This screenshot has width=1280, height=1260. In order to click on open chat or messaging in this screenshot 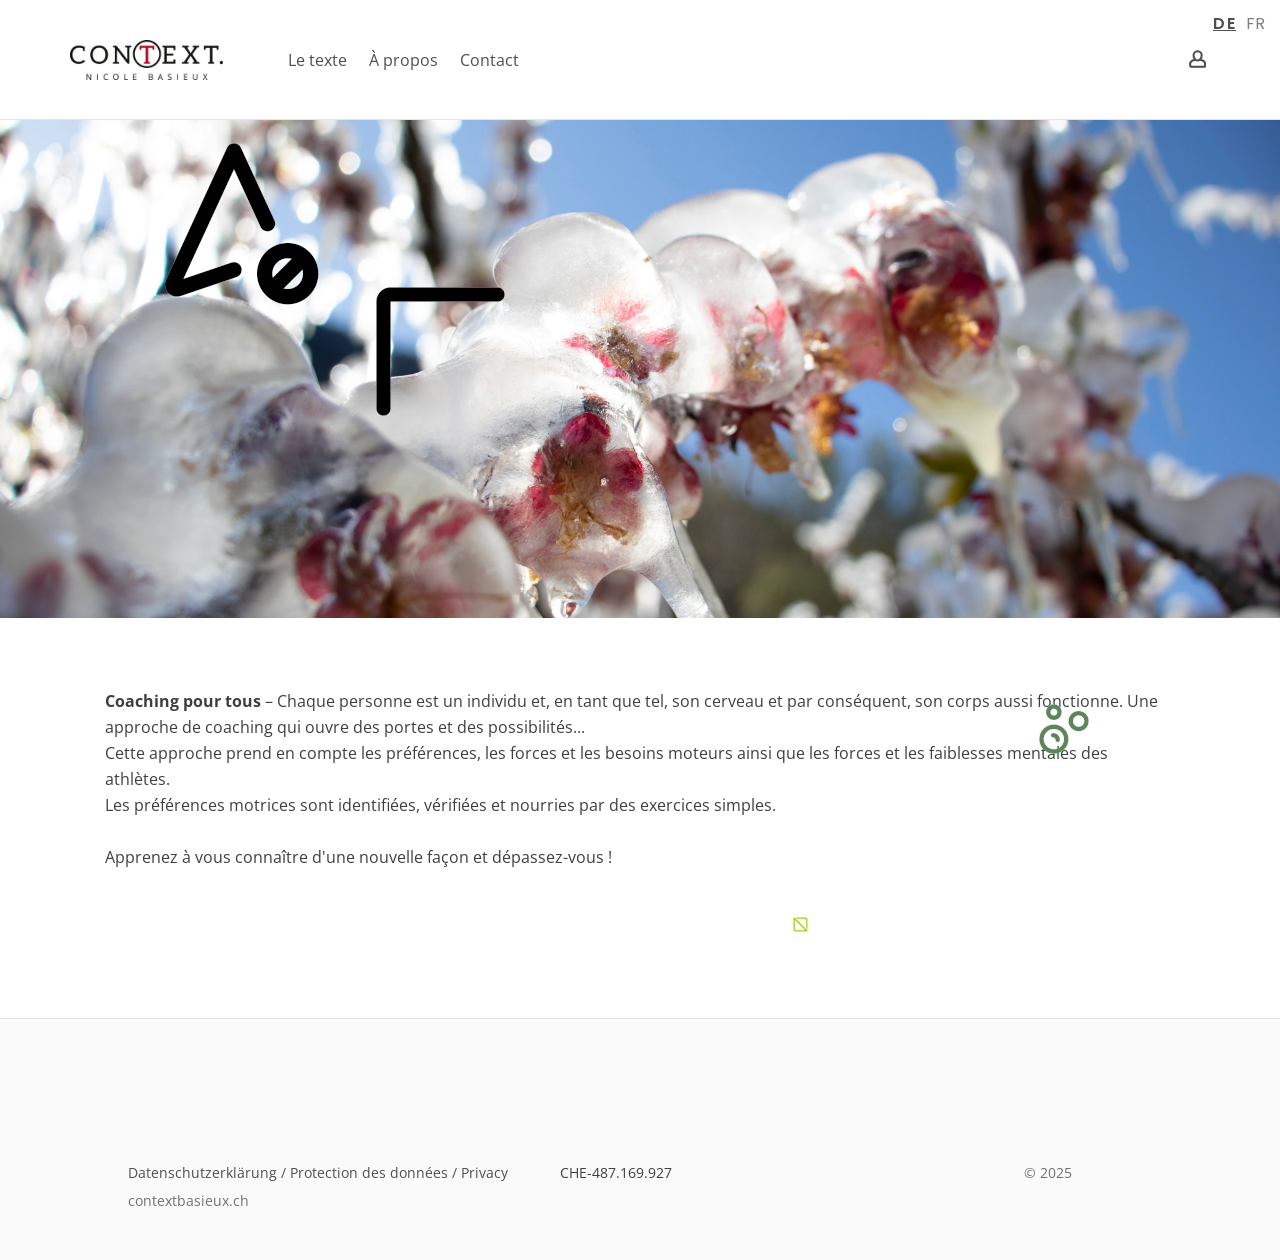, I will do `click(1064, 729)`.